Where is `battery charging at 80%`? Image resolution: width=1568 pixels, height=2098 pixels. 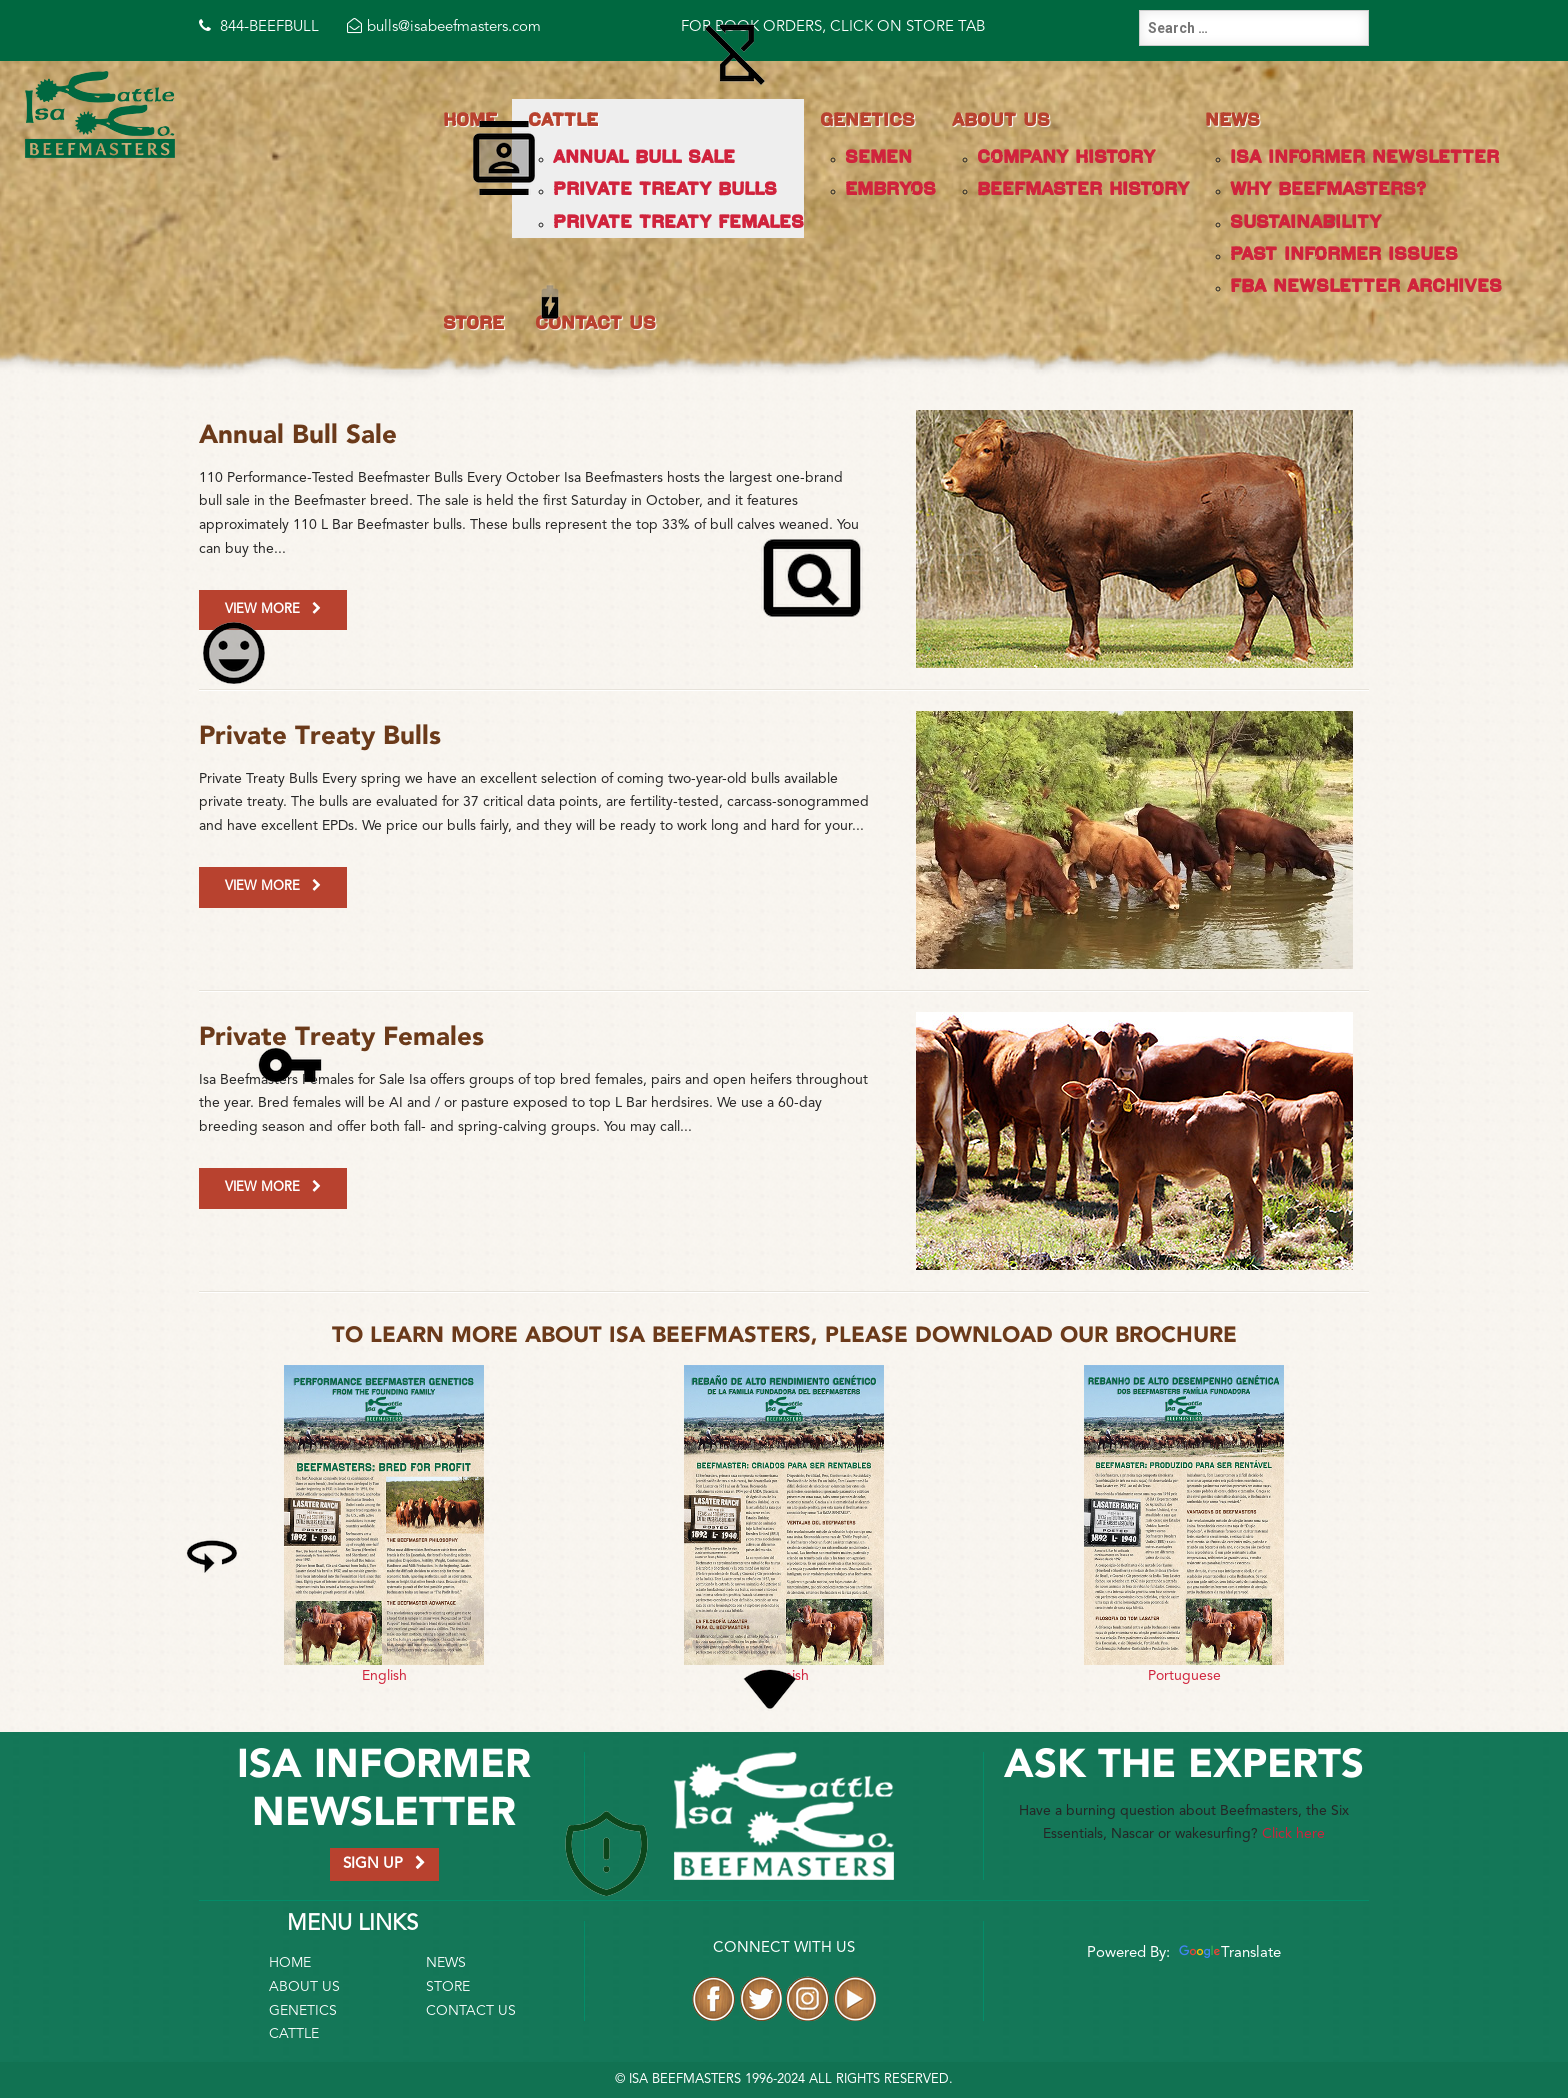 battery charging at 80% is located at coordinates (550, 302).